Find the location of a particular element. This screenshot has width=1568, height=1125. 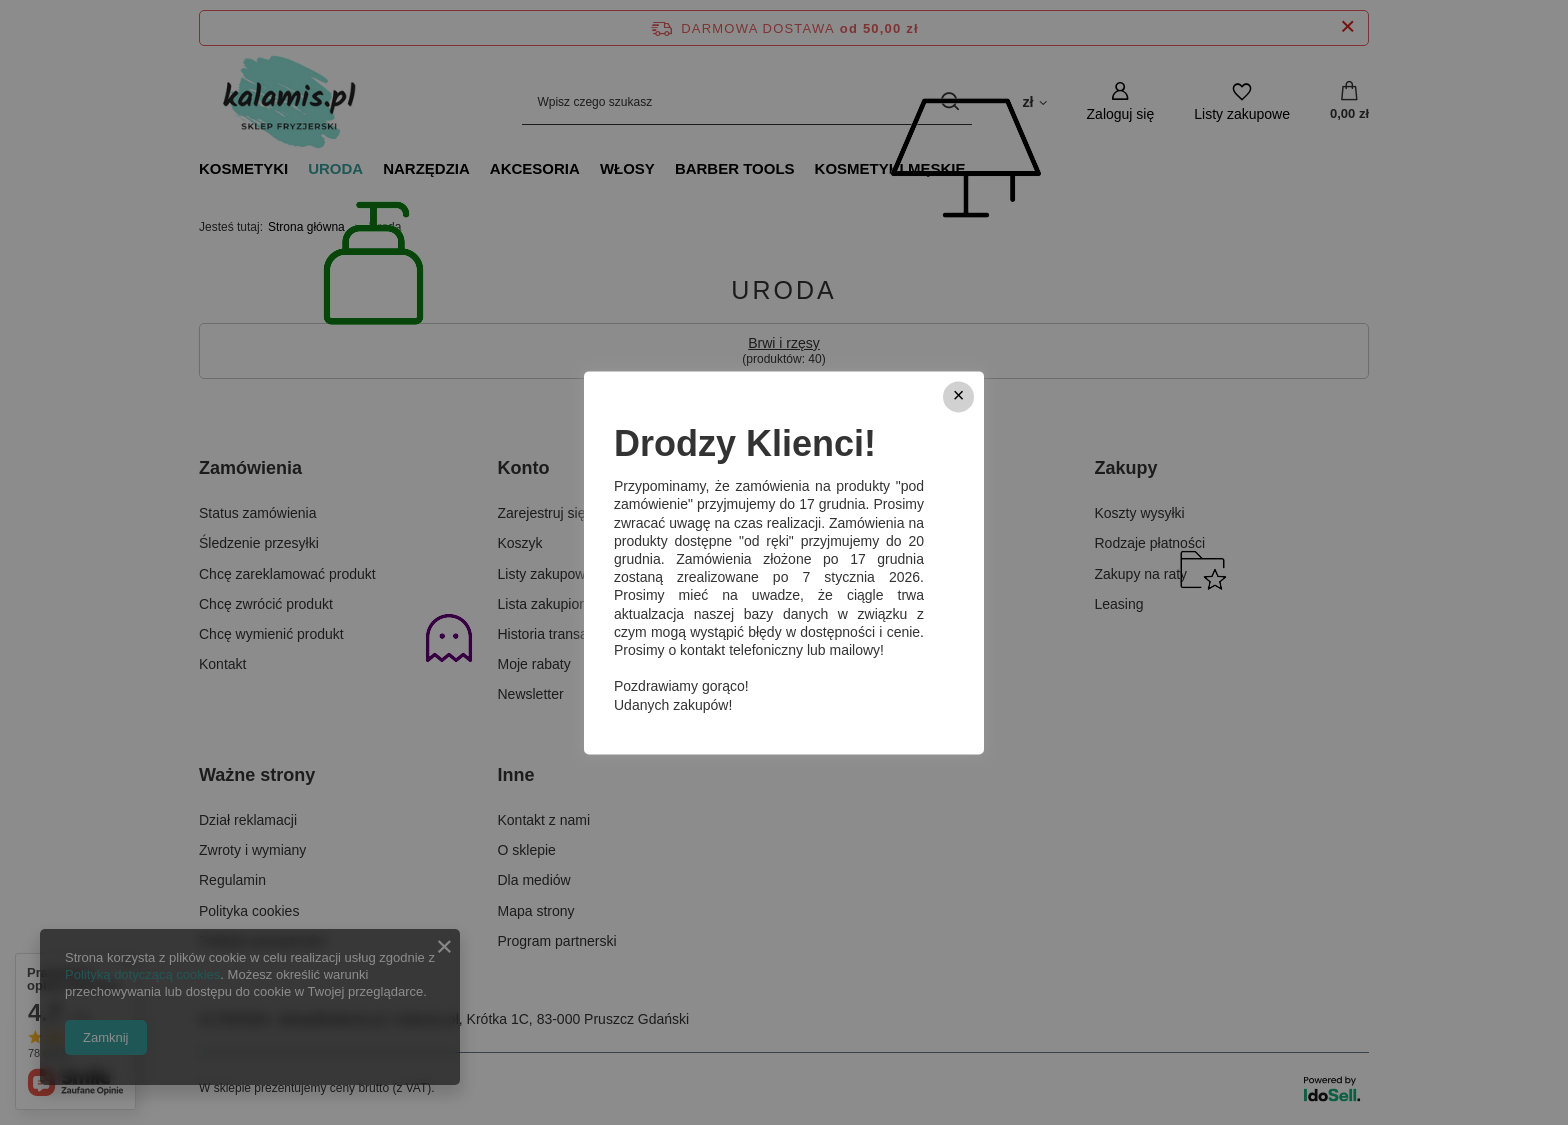

enable ghost mode or incognito browsing is located at coordinates (449, 639).